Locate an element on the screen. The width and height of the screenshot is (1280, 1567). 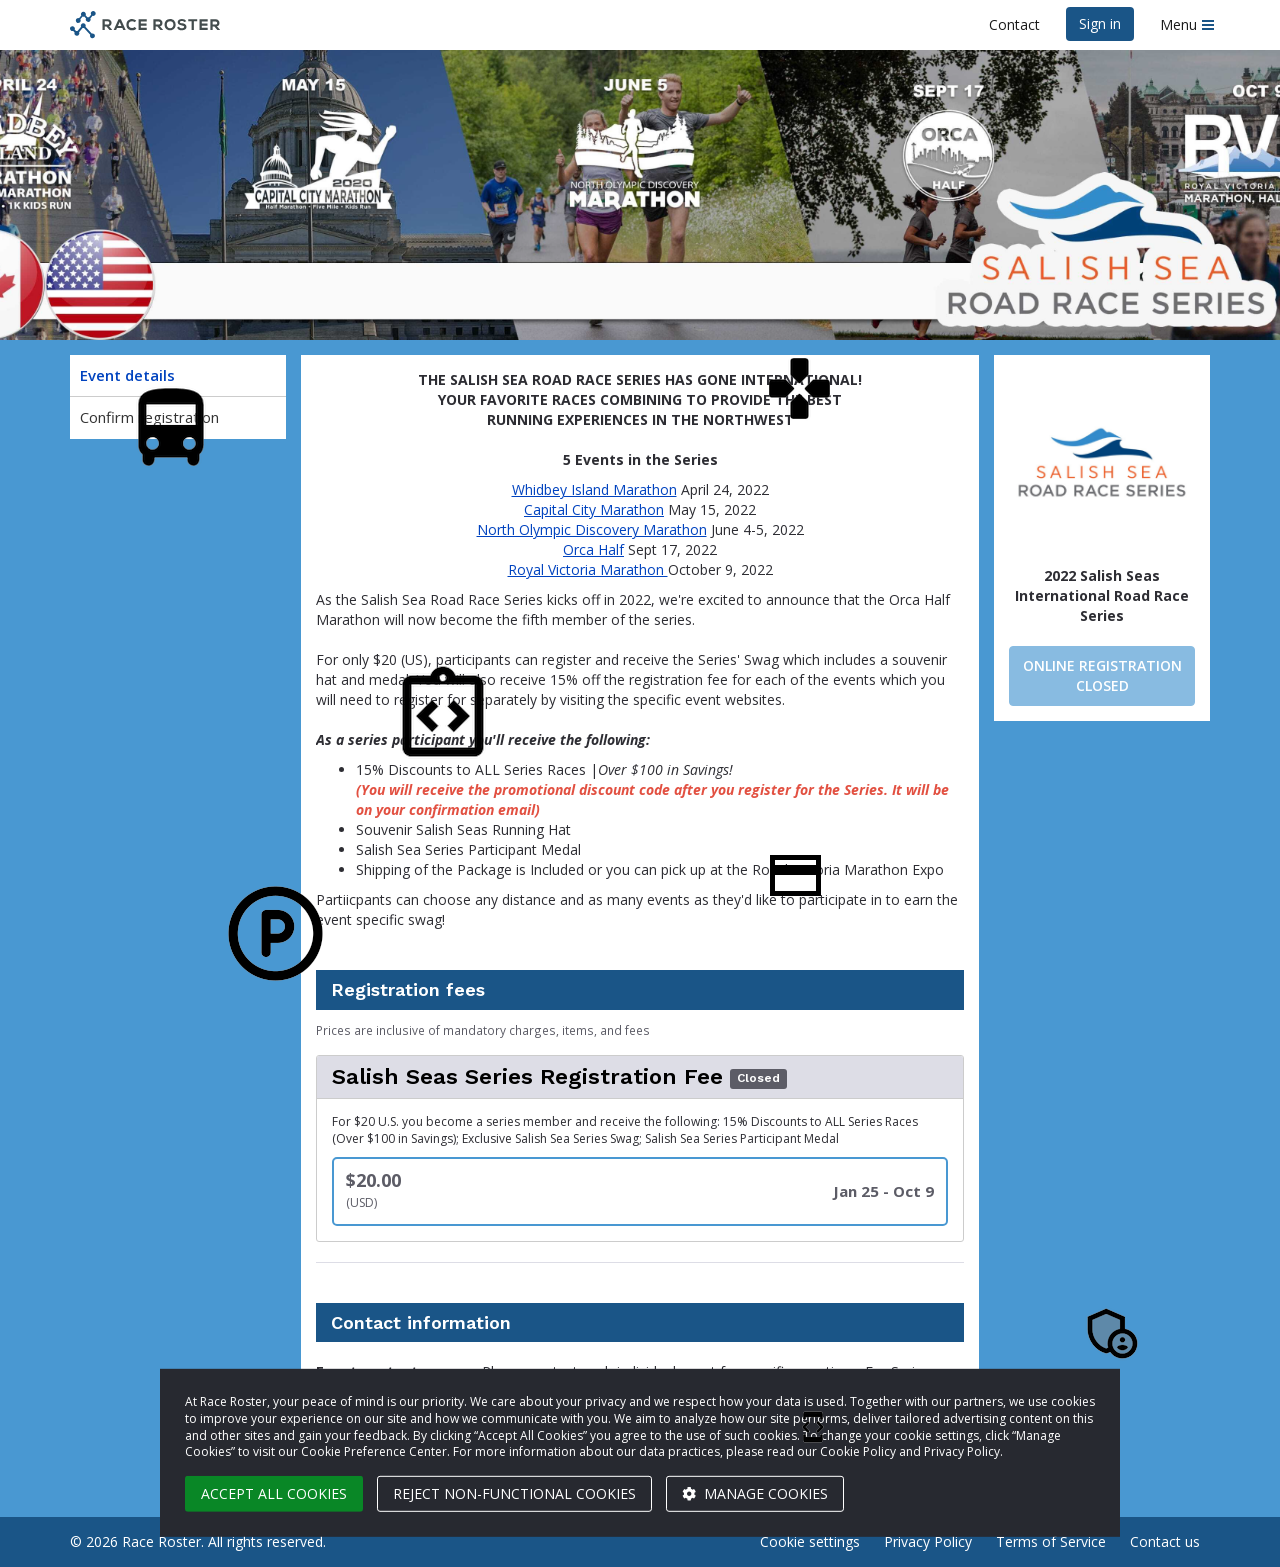
view bus routes and schedules is located at coordinates (171, 429).